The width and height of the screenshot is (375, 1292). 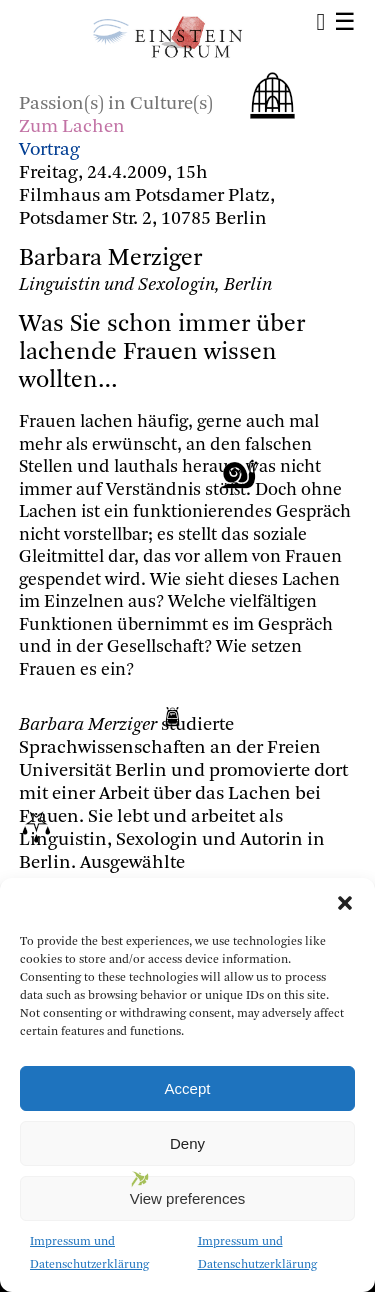 I want to click on access beauty or makeup settings, so click(x=111, y=32).